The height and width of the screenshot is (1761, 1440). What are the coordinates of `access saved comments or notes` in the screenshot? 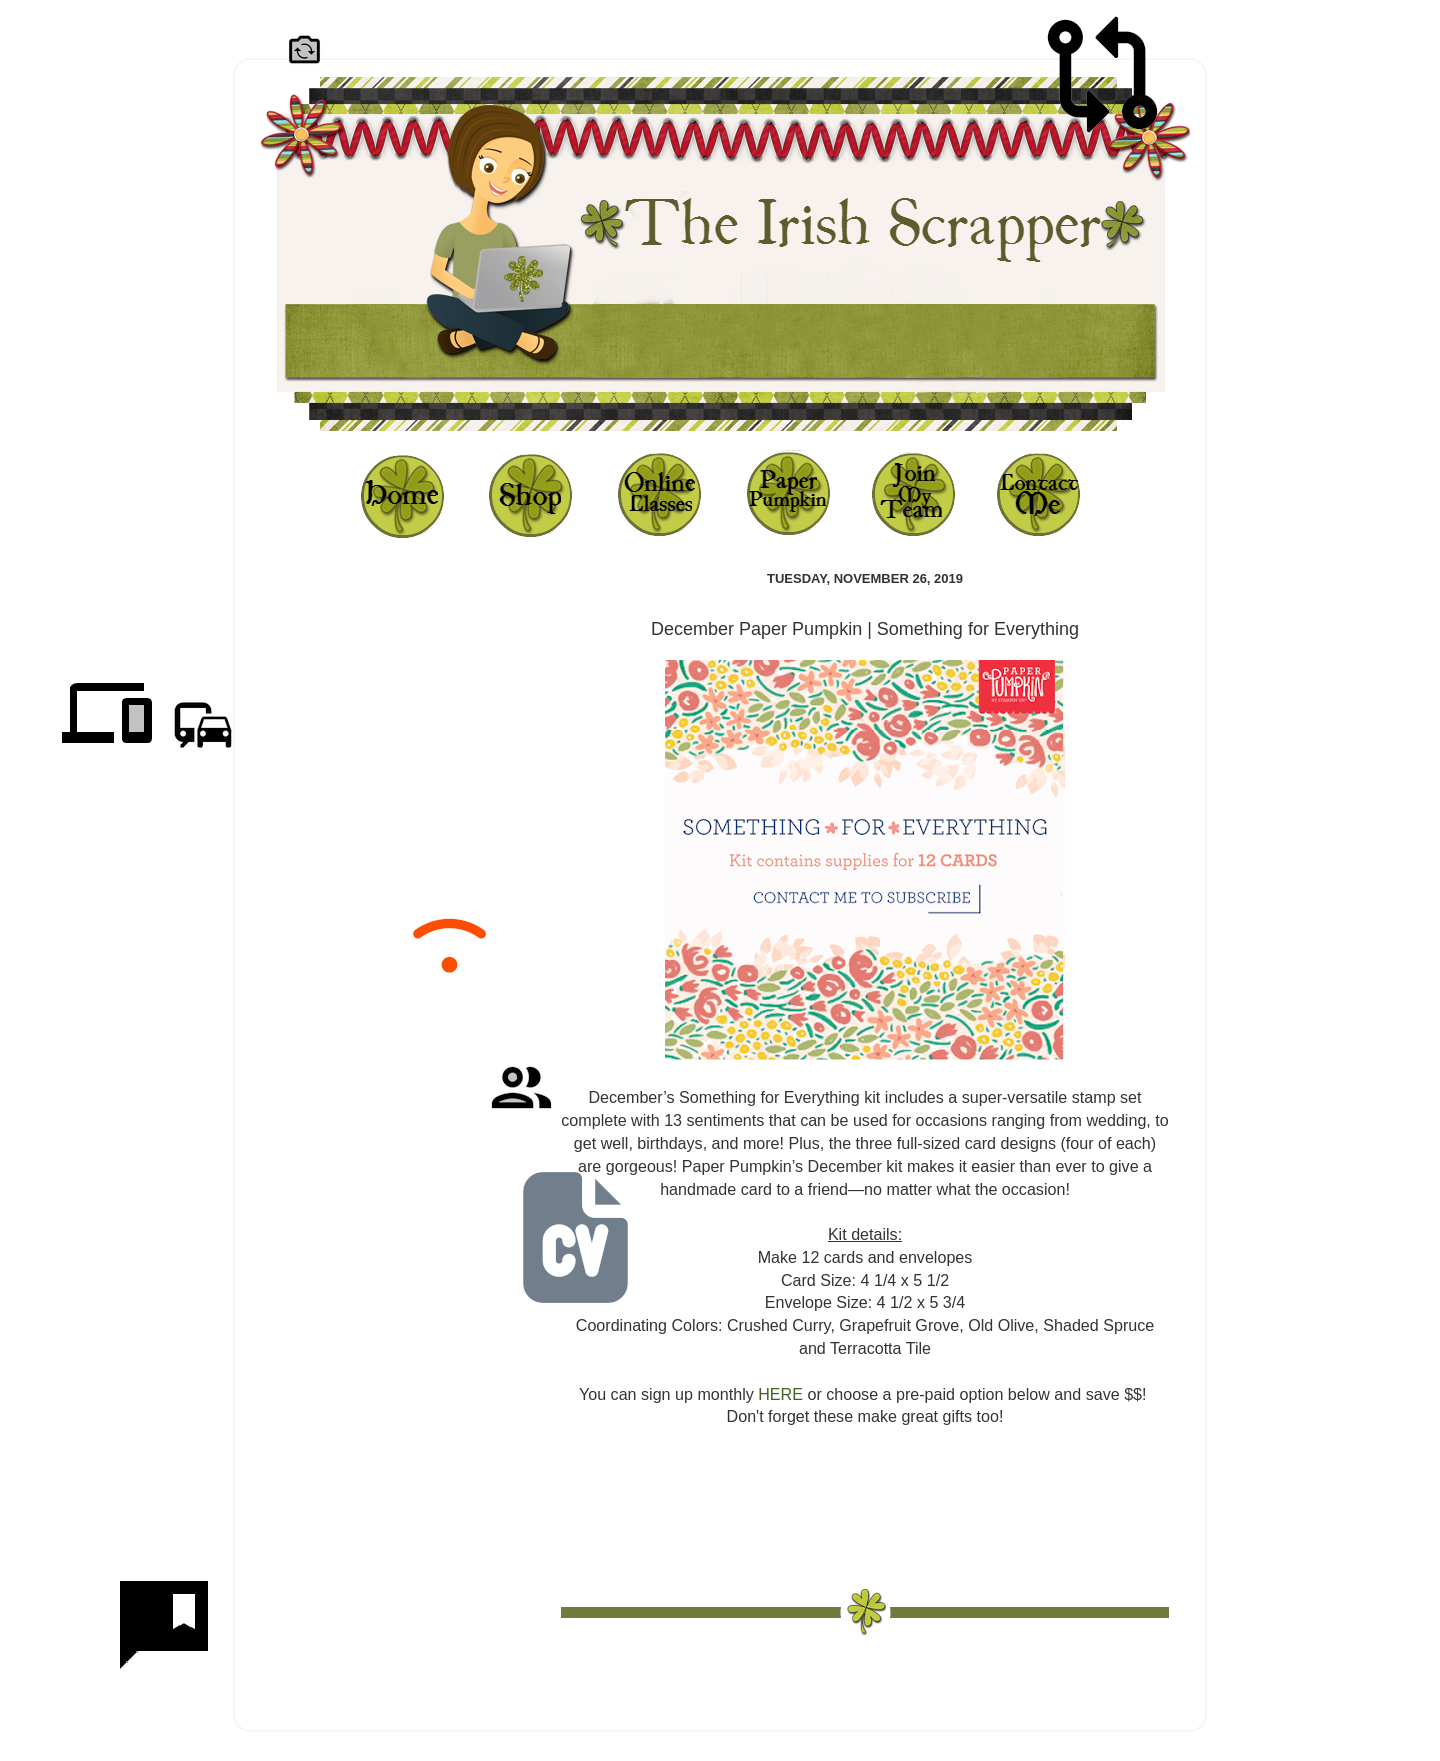 It's located at (164, 1625).